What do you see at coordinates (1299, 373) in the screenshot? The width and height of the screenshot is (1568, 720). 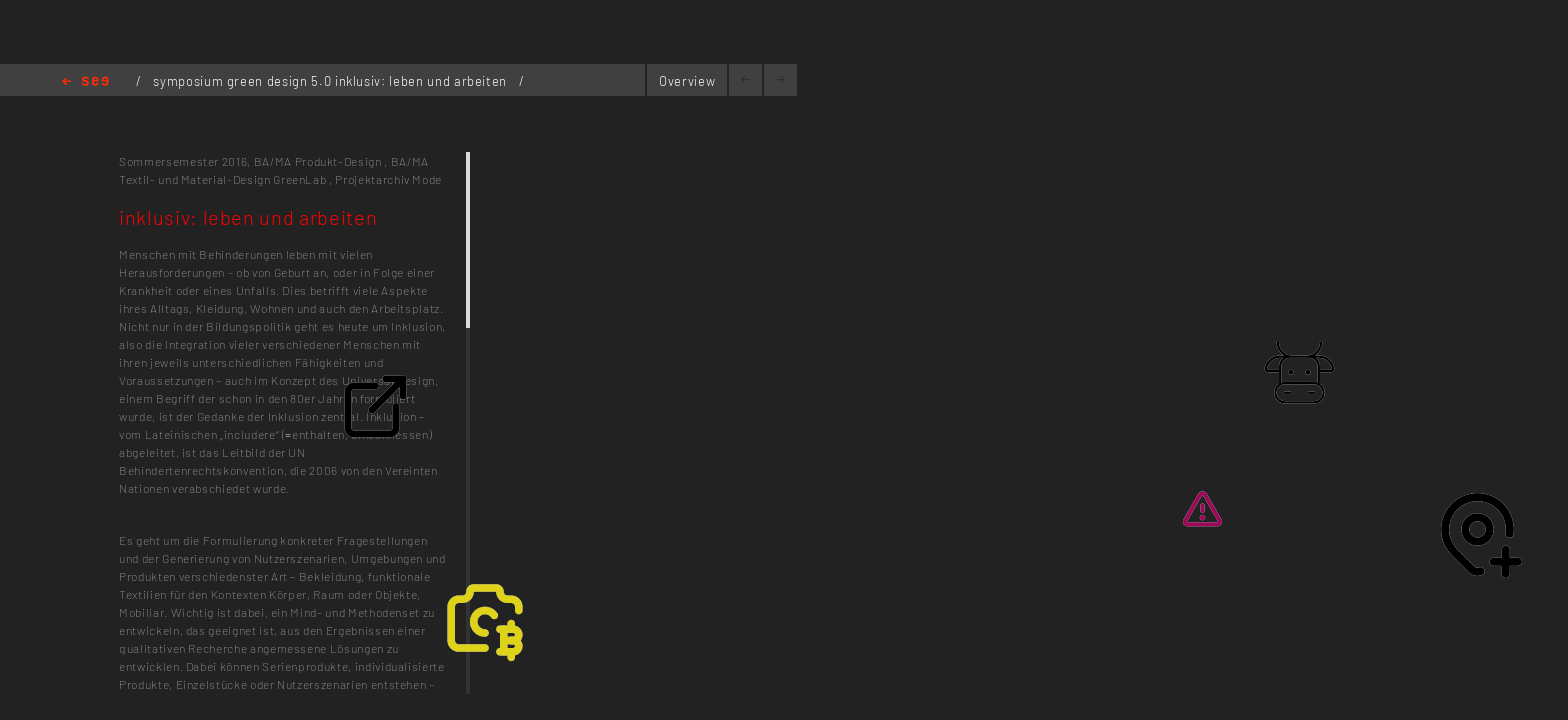 I see `access farm or agricultural features` at bounding box center [1299, 373].